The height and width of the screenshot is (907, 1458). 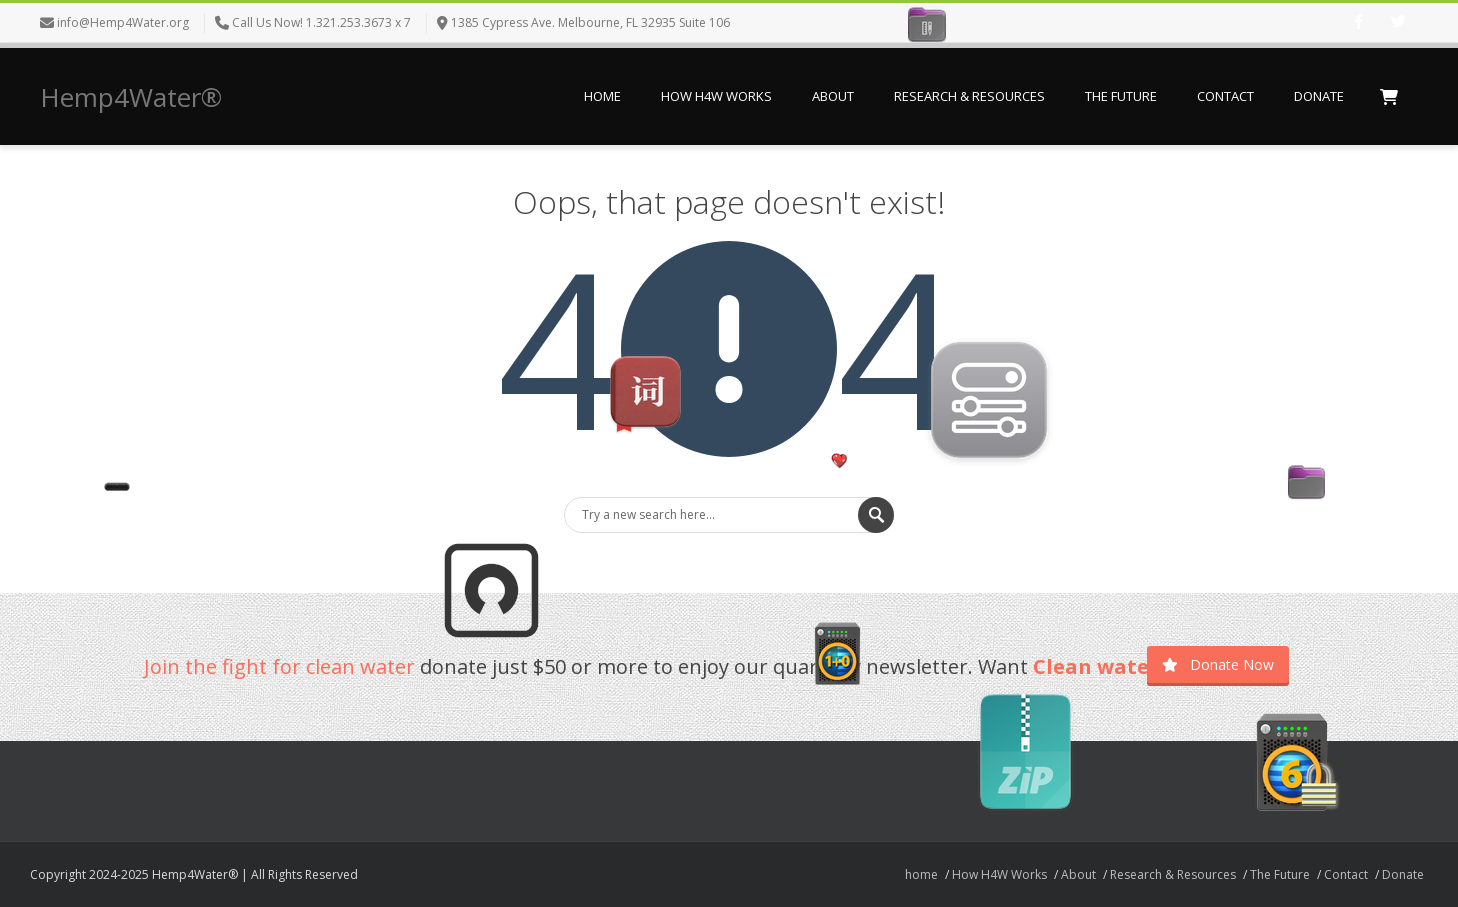 What do you see at coordinates (491, 590) in the screenshot?
I see `open déjà dup backup utility` at bounding box center [491, 590].